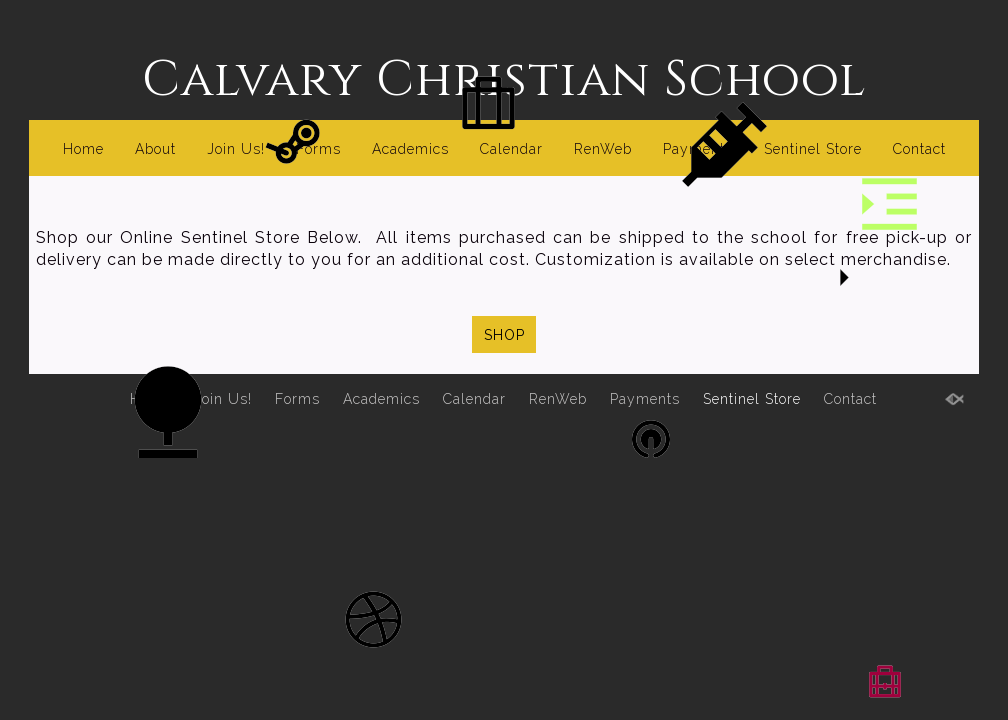 Image resolution: width=1008 pixels, height=720 pixels. Describe the element at coordinates (889, 202) in the screenshot. I see `increase text indentation` at that location.